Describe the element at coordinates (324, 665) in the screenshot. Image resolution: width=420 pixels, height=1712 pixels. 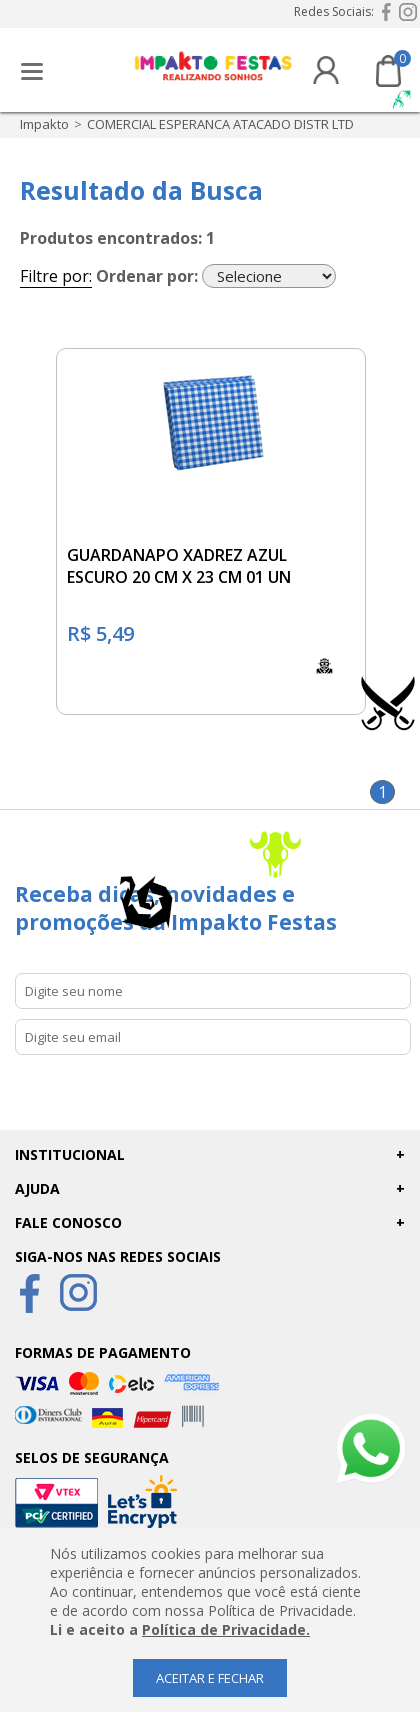
I see `select monk character class` at that location.